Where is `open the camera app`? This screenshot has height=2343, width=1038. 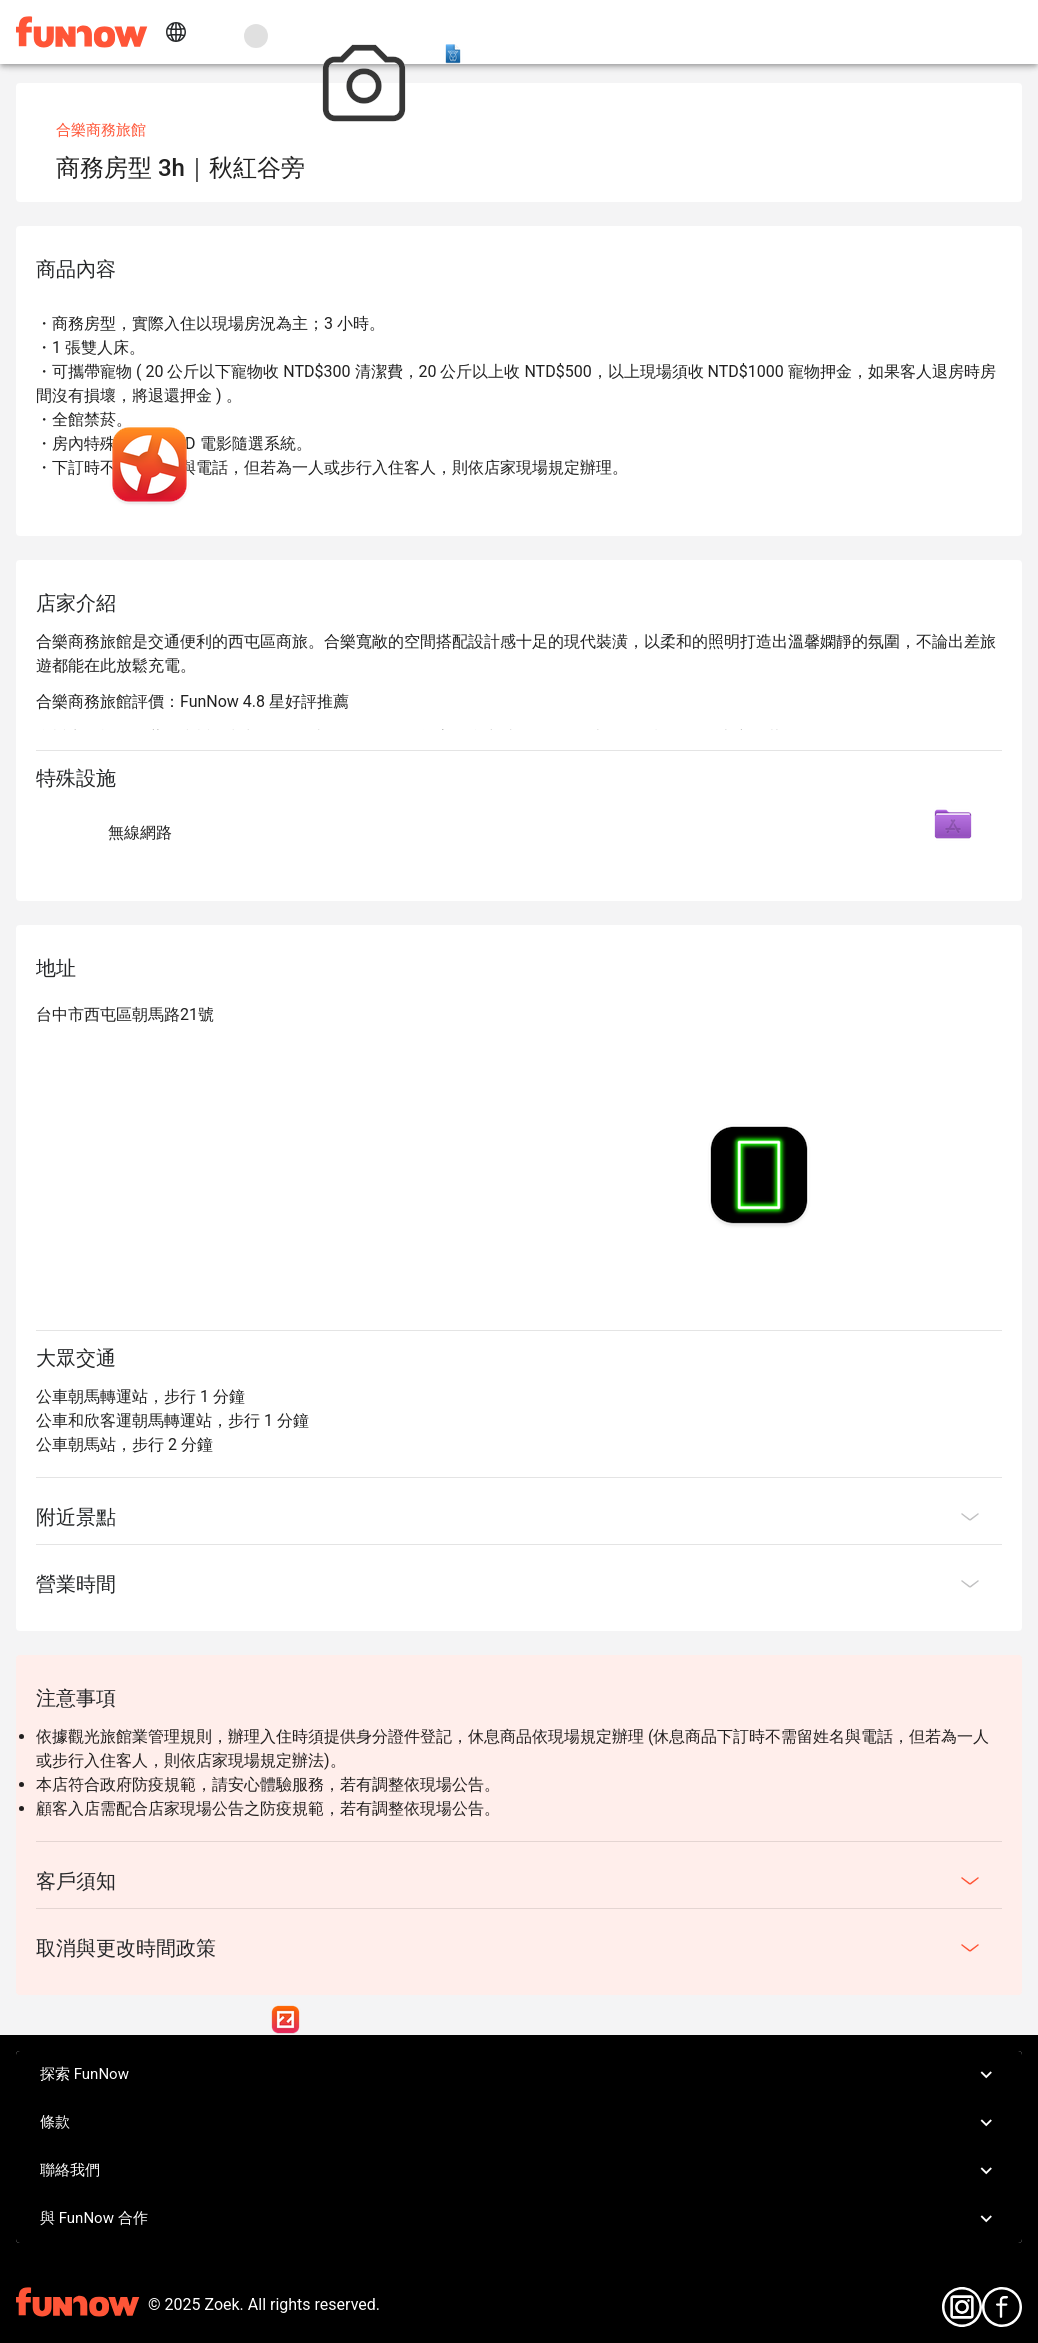 open the camera app is located at coordinates (364, 86).